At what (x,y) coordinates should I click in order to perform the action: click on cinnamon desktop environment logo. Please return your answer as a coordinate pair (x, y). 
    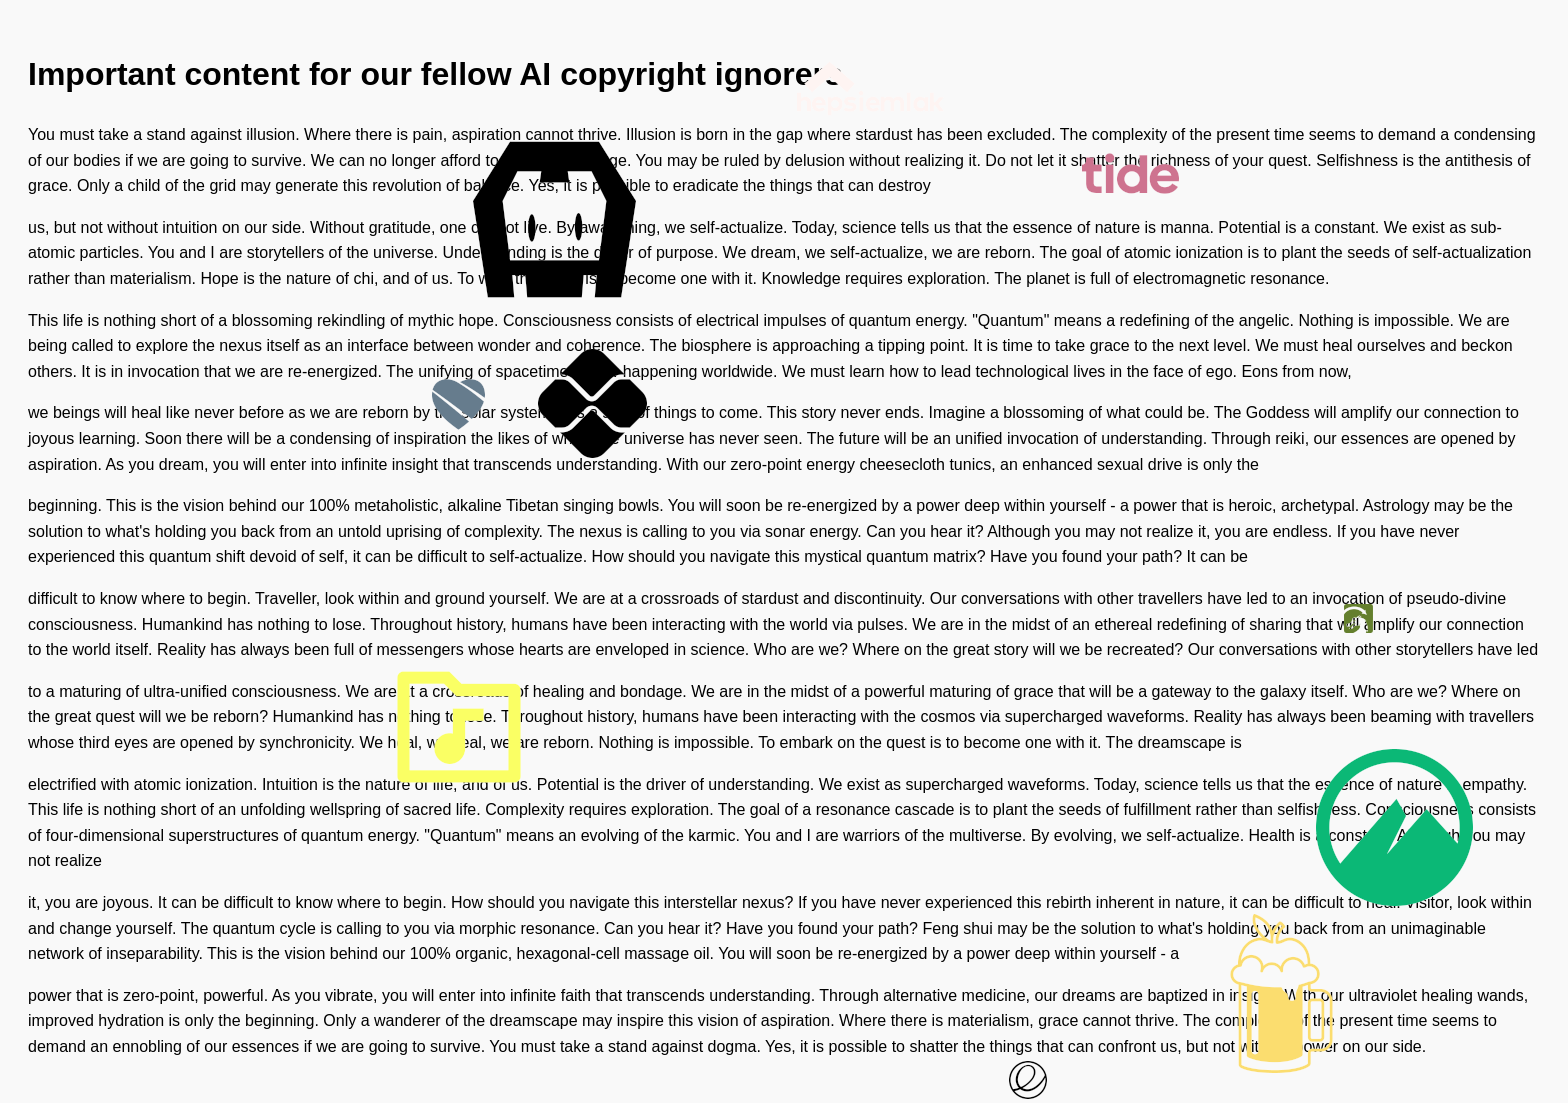
    Looking at the image, I should click on (1394, 827).